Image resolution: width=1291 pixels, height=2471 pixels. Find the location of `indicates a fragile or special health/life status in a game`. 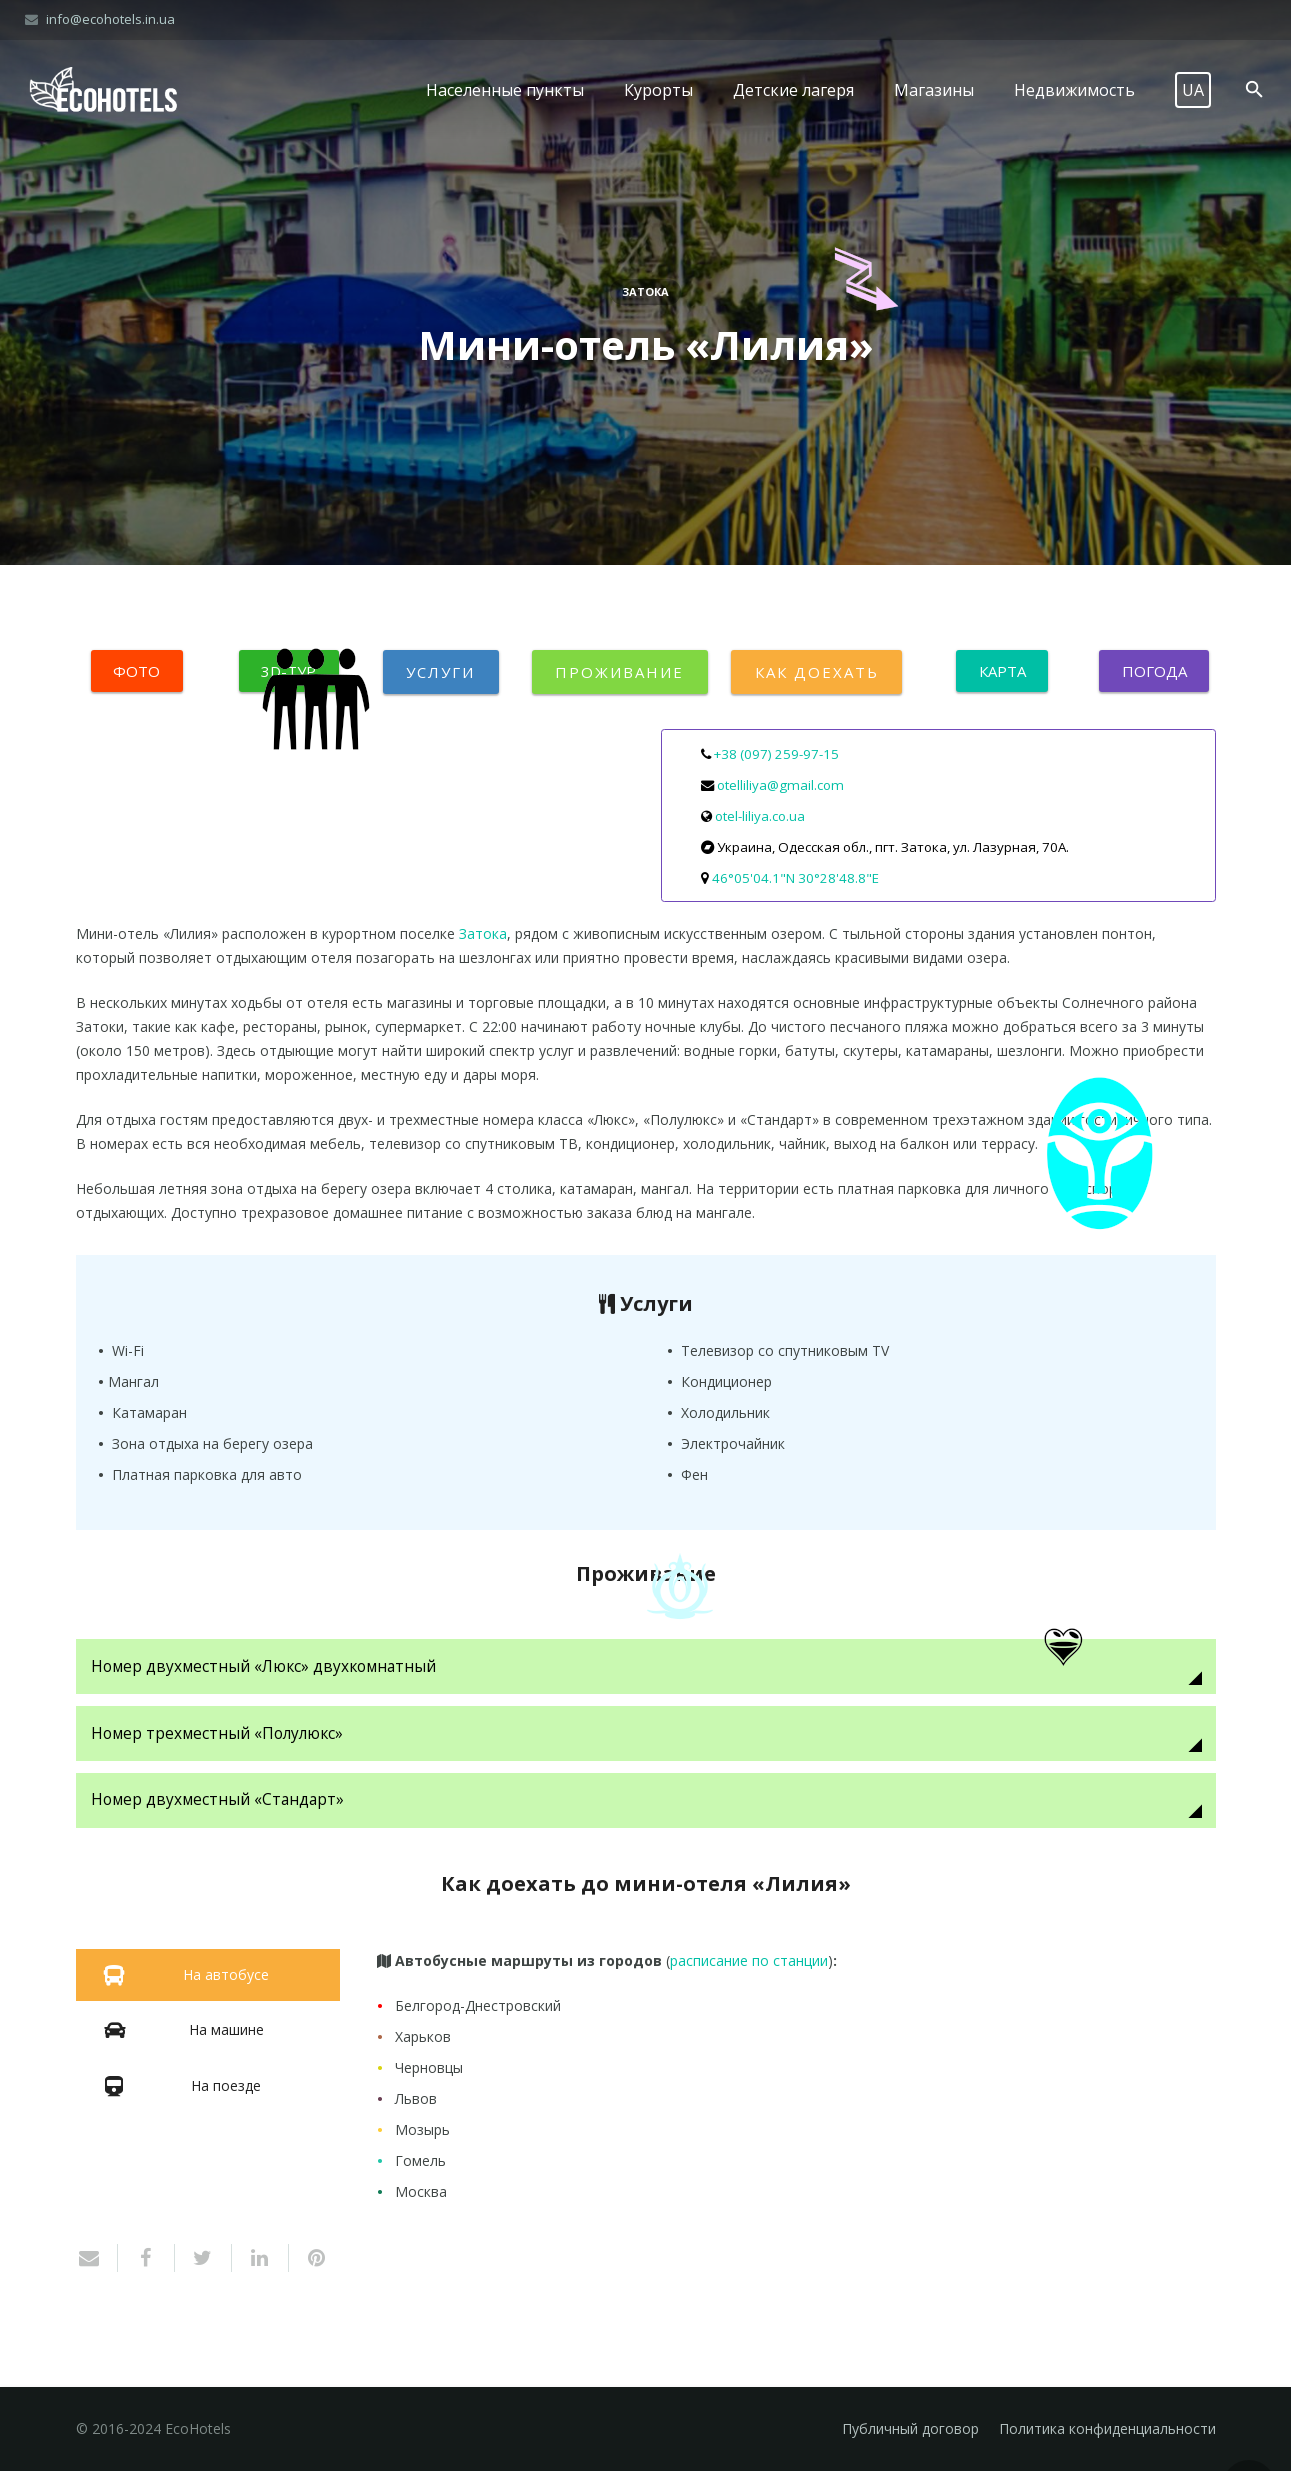

indicates a fragile or special health/life status in a game is located at coordinates (1063, 1647).